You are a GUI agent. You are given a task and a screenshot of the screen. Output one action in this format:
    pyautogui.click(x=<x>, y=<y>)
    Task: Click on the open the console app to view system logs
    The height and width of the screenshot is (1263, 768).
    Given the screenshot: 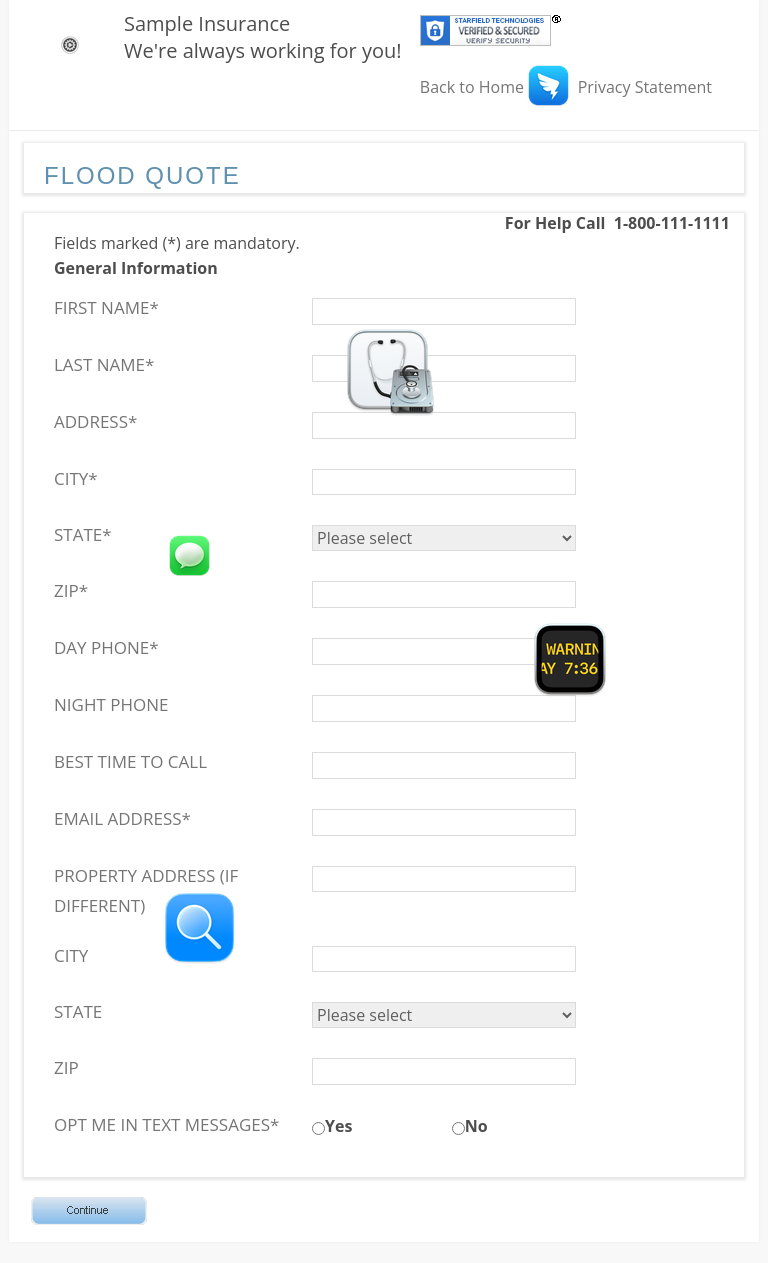 What is the action you would take?
    pyautogui.click(x=570, y=659)
    